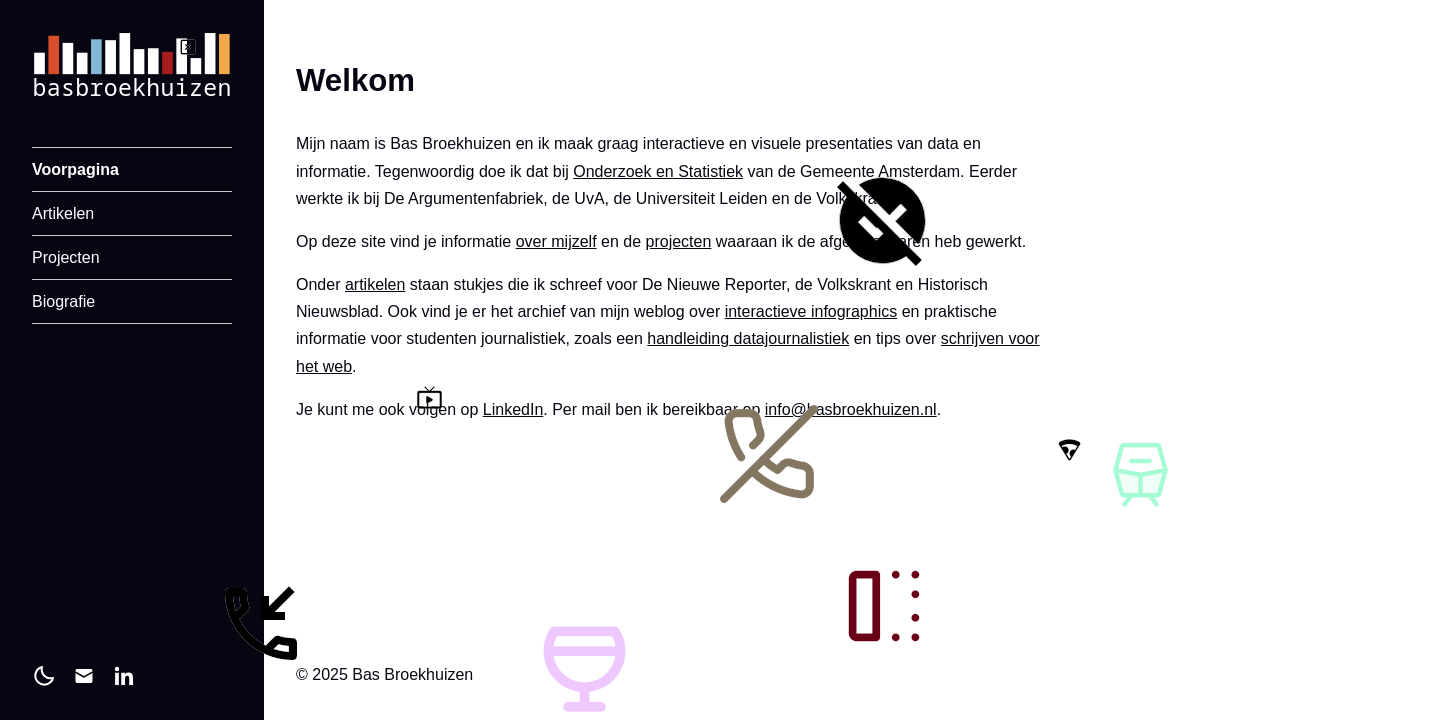  Describe the element at coordinates (429, 397) in the screenshot. I see `watch live TV or streaming content` at that location.